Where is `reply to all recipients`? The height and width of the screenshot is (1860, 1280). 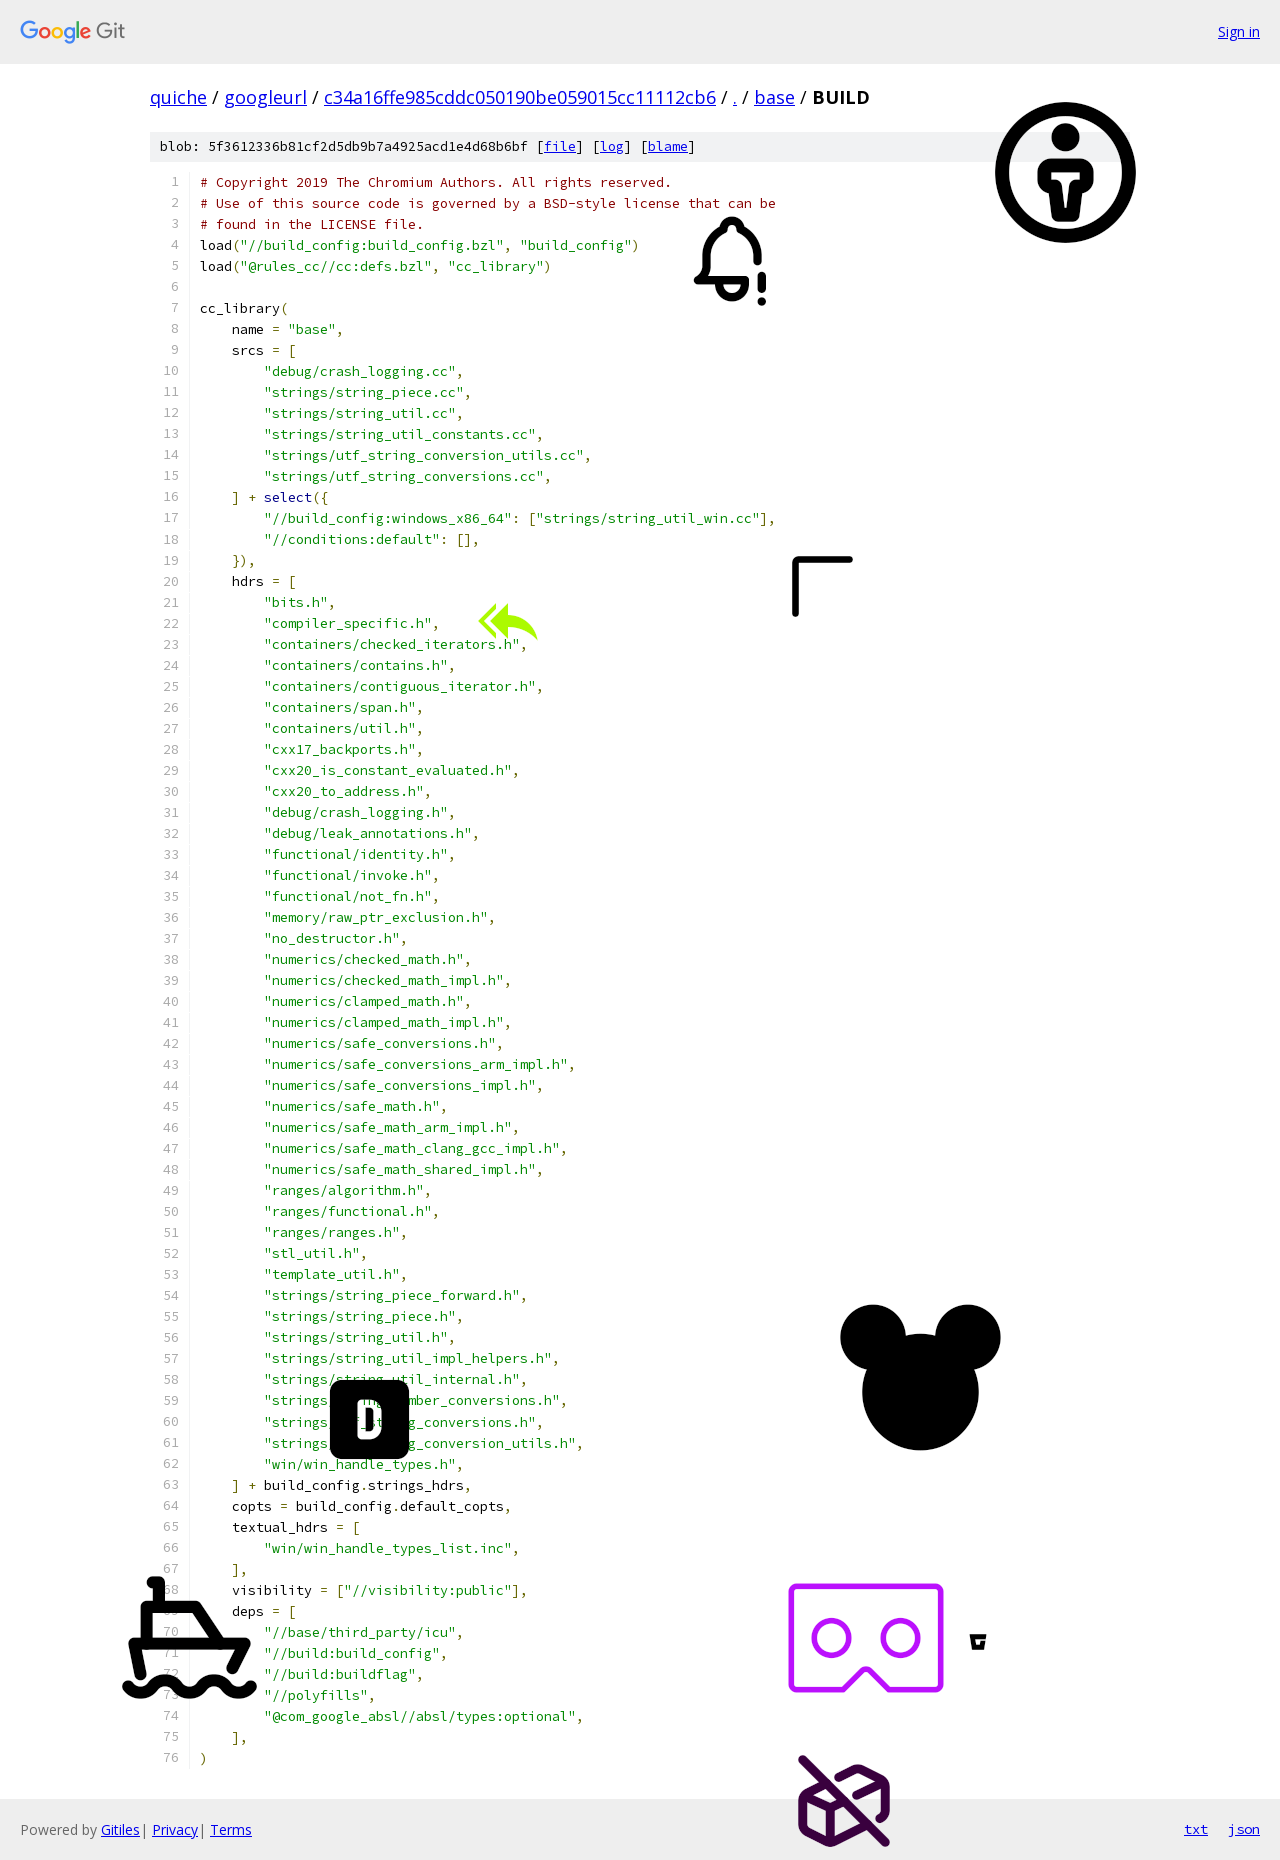 reply to all recipients is located at coordinates (508, 621).